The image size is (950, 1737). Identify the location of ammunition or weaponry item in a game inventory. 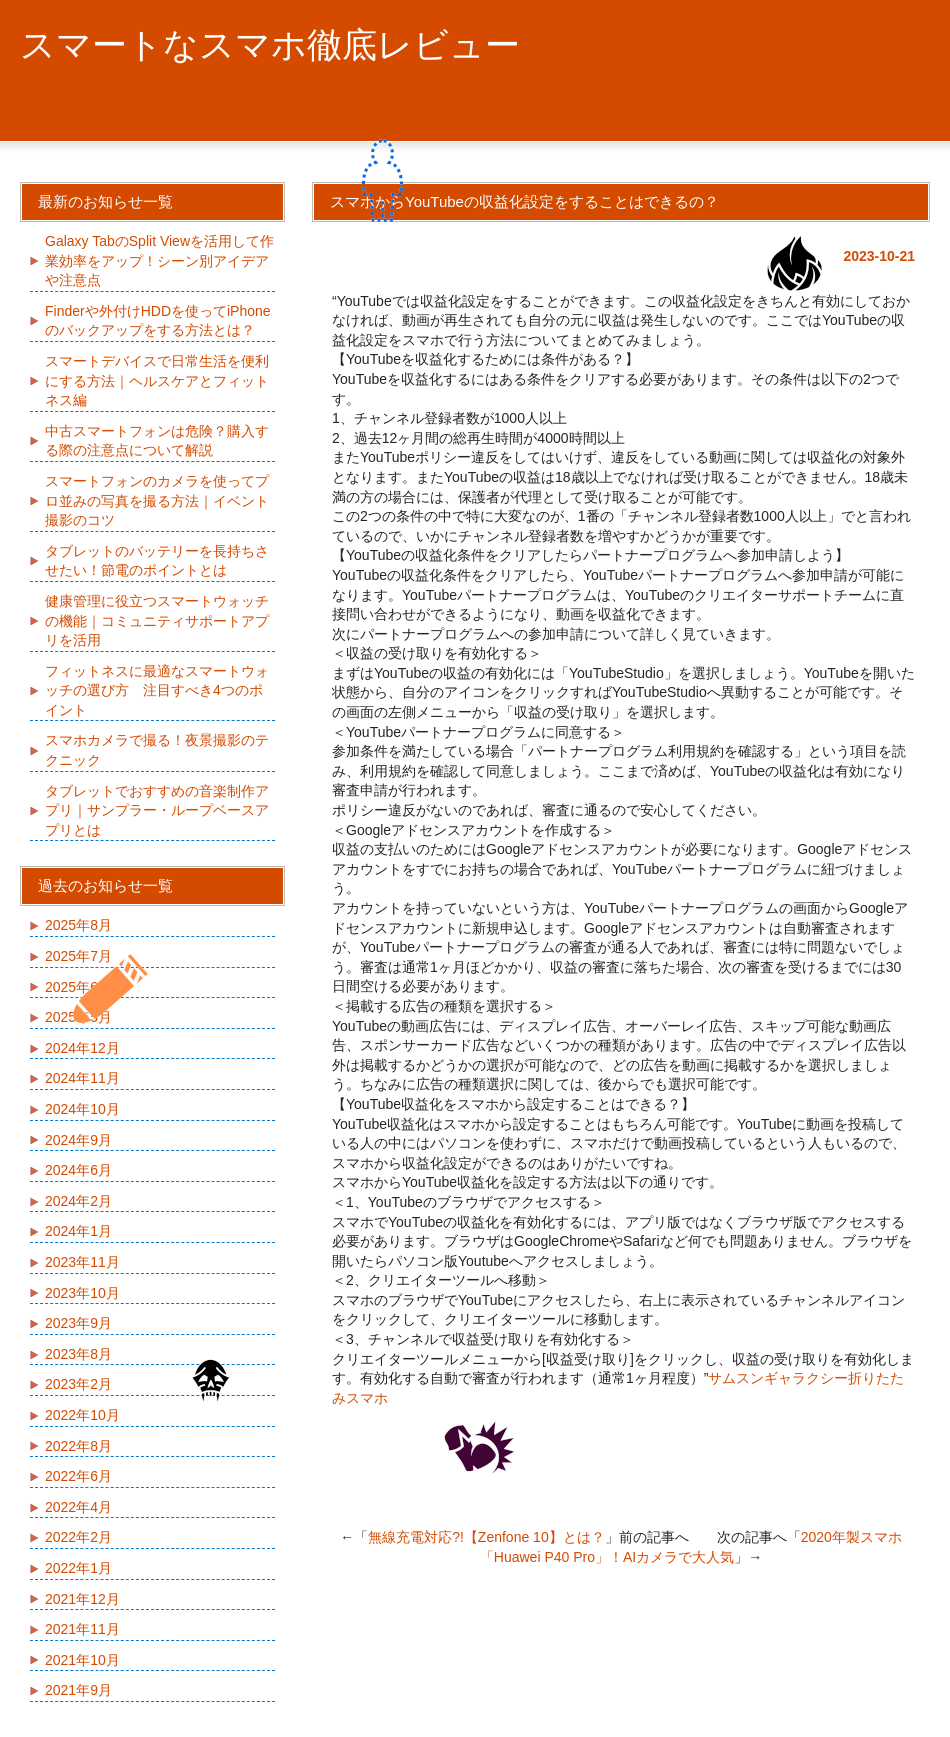
(110, 988).